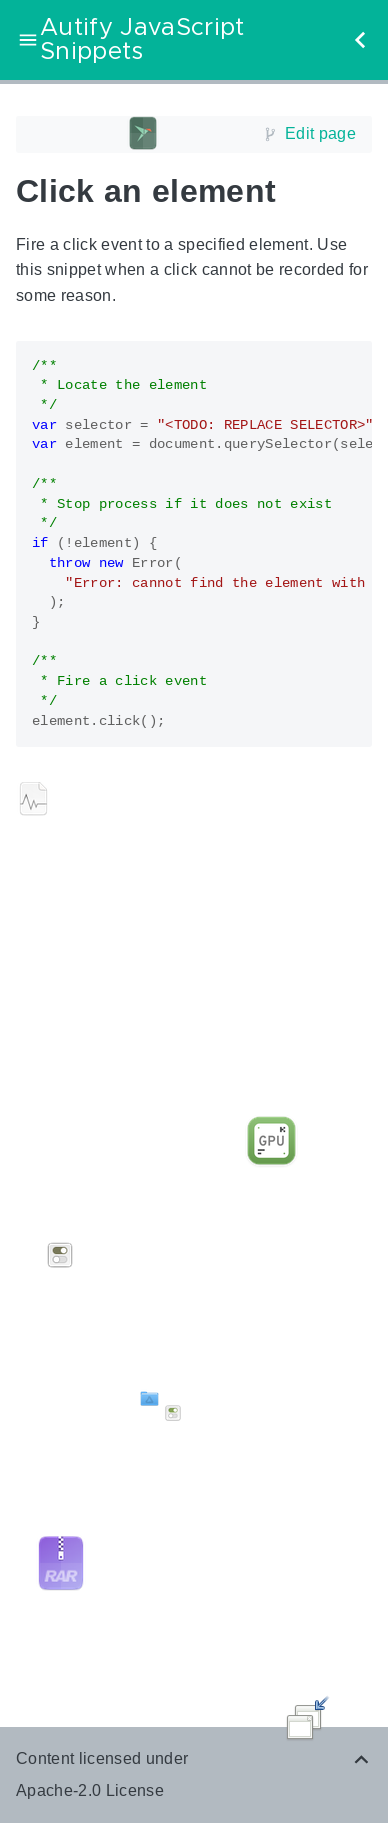 The image size is (388, 1823). I want to click on a compressed RAR archive file, so click(61, 1563).